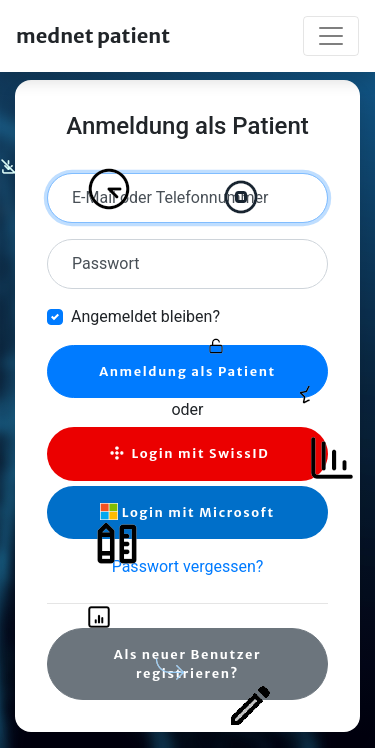 This screenshot has width=375, height=748. What do you see at coordinates (8, 166) in the screenshot?
I see `download unavailable or disabled` at bounding box center [8, 166].